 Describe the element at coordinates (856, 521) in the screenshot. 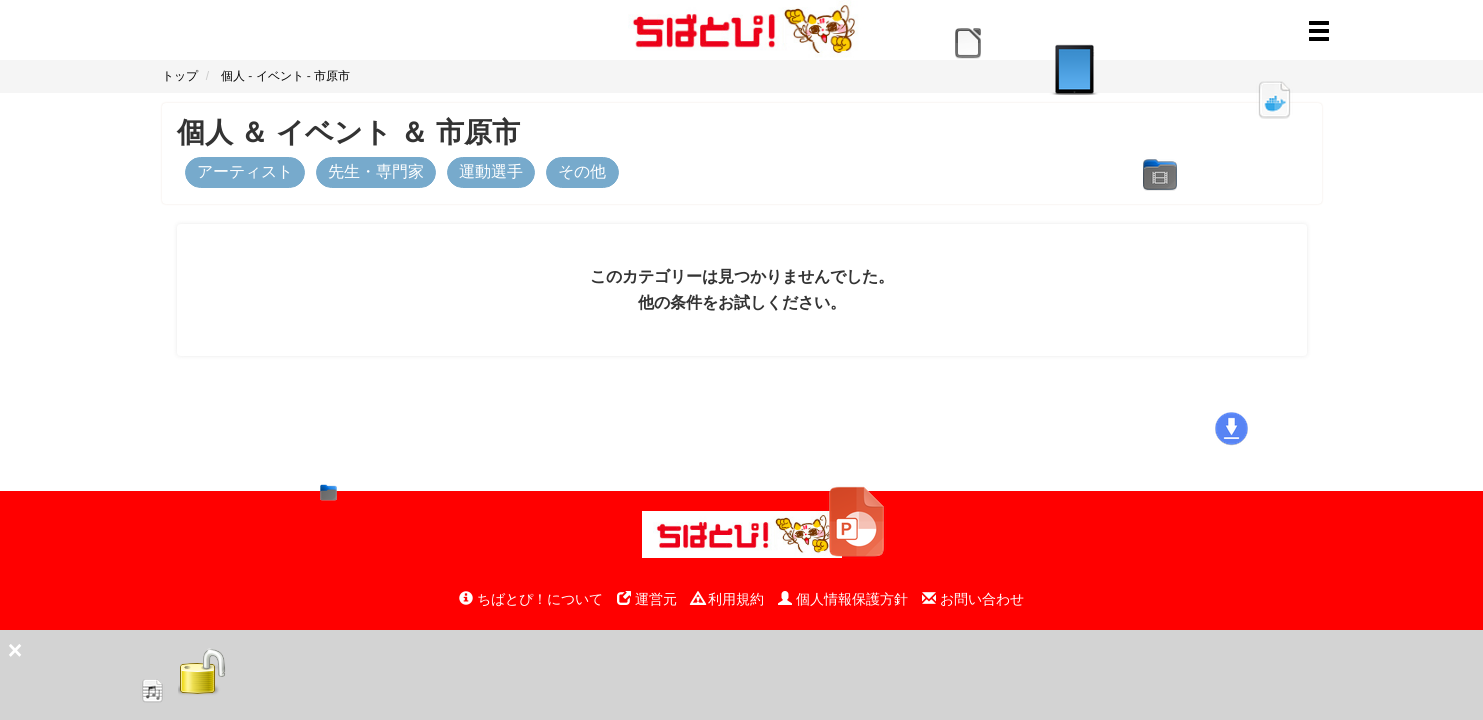

I see `a powerpoint slideshow file` at that location.